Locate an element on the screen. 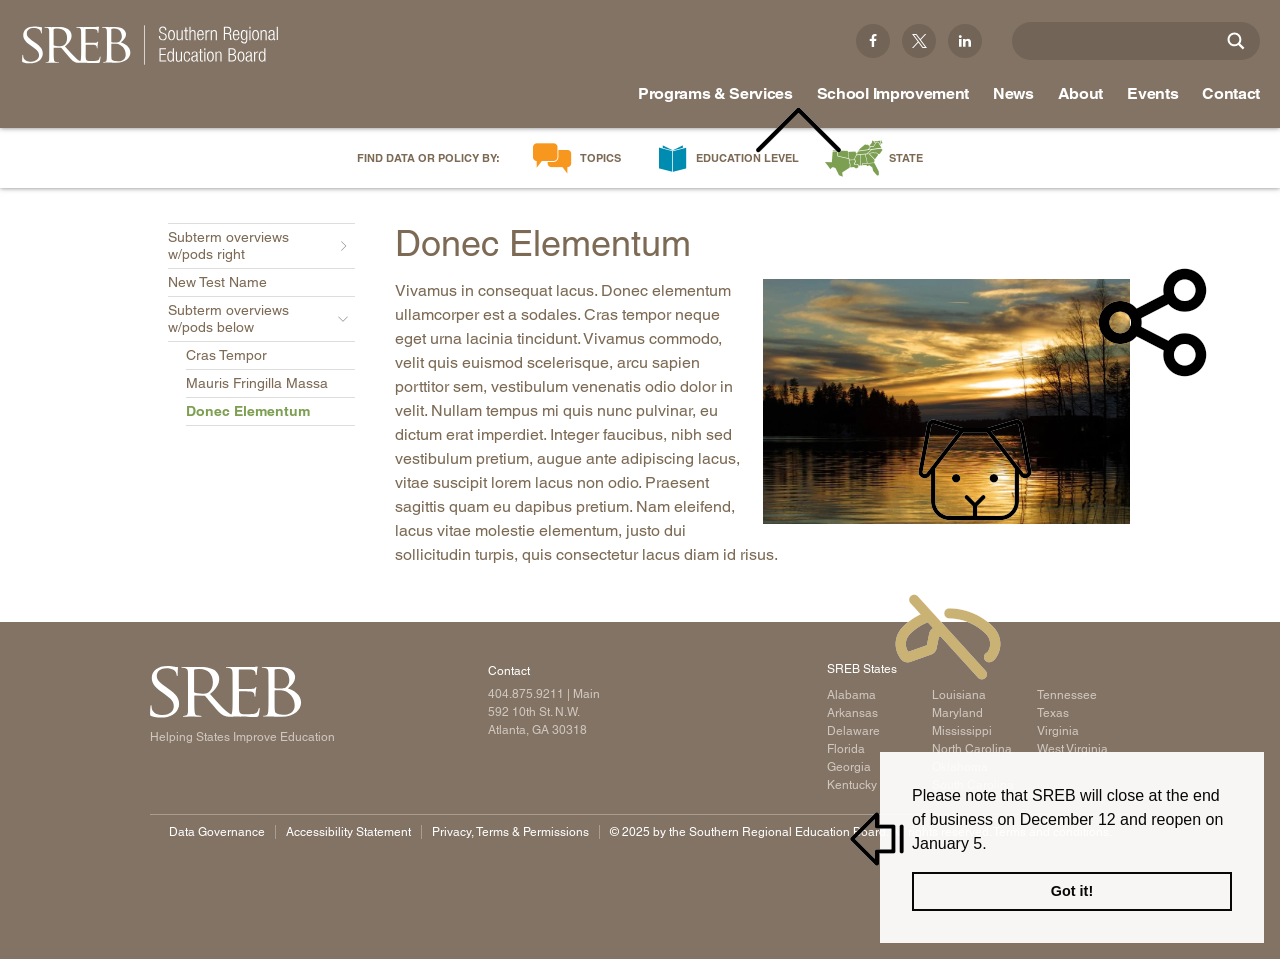 This screenshot has width=1280, height=959. collapse or minimize a section is located at coordinates (798, 154).